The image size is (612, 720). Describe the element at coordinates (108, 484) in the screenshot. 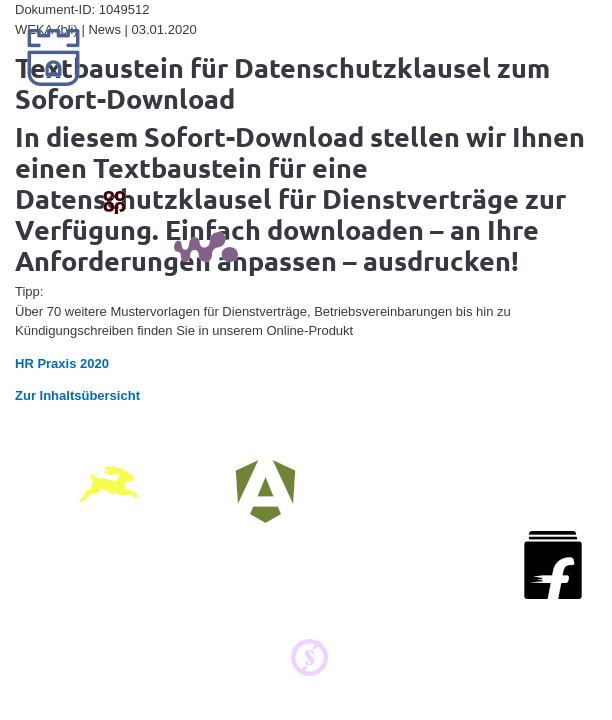

I see `directus brand logo` at that location.